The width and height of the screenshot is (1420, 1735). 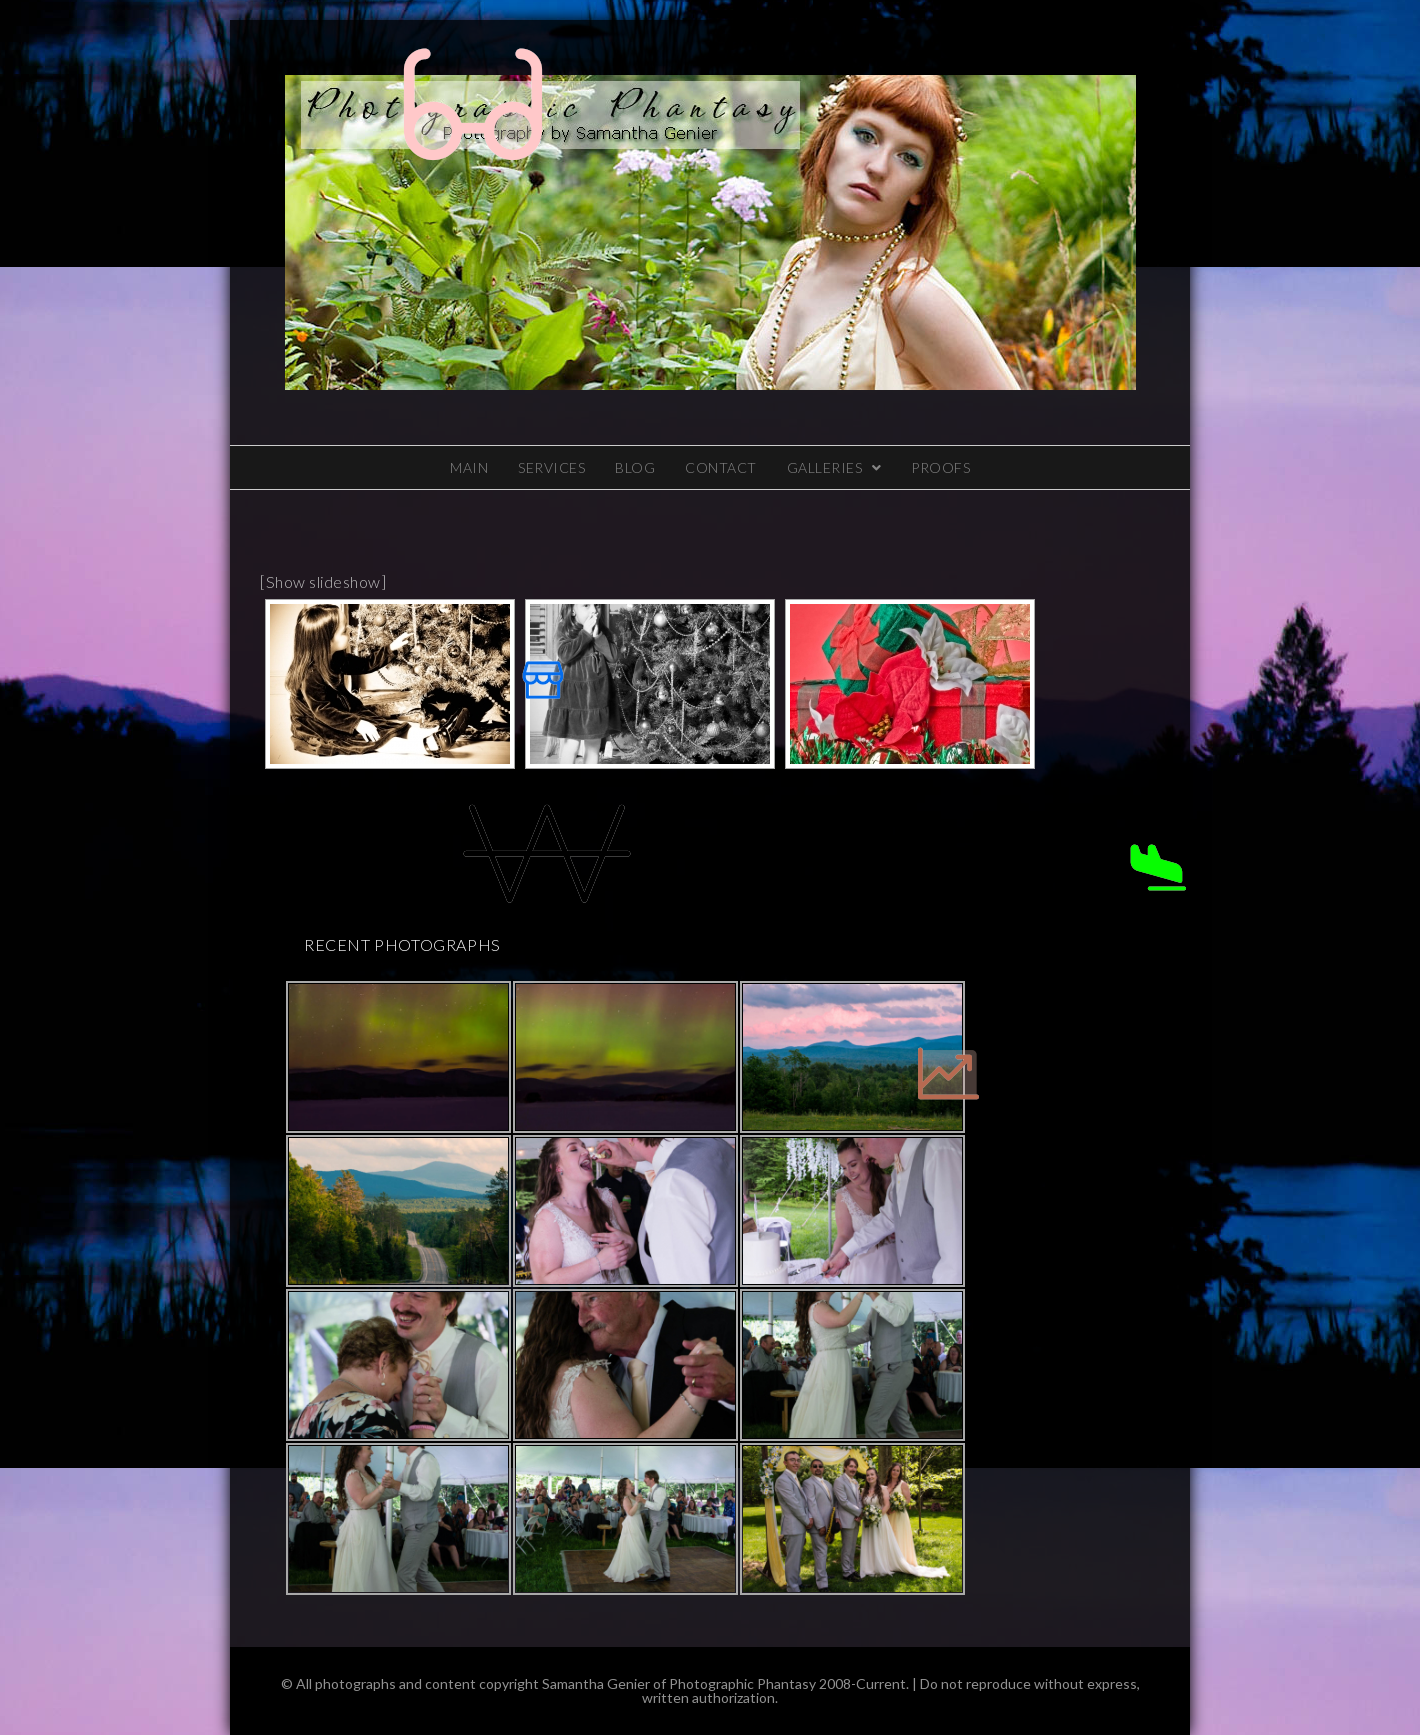 What do you see at coordinates (1155, 867) in the screenshot?
I see `indicates flight arrival status` at bounding box center [1155, 867].